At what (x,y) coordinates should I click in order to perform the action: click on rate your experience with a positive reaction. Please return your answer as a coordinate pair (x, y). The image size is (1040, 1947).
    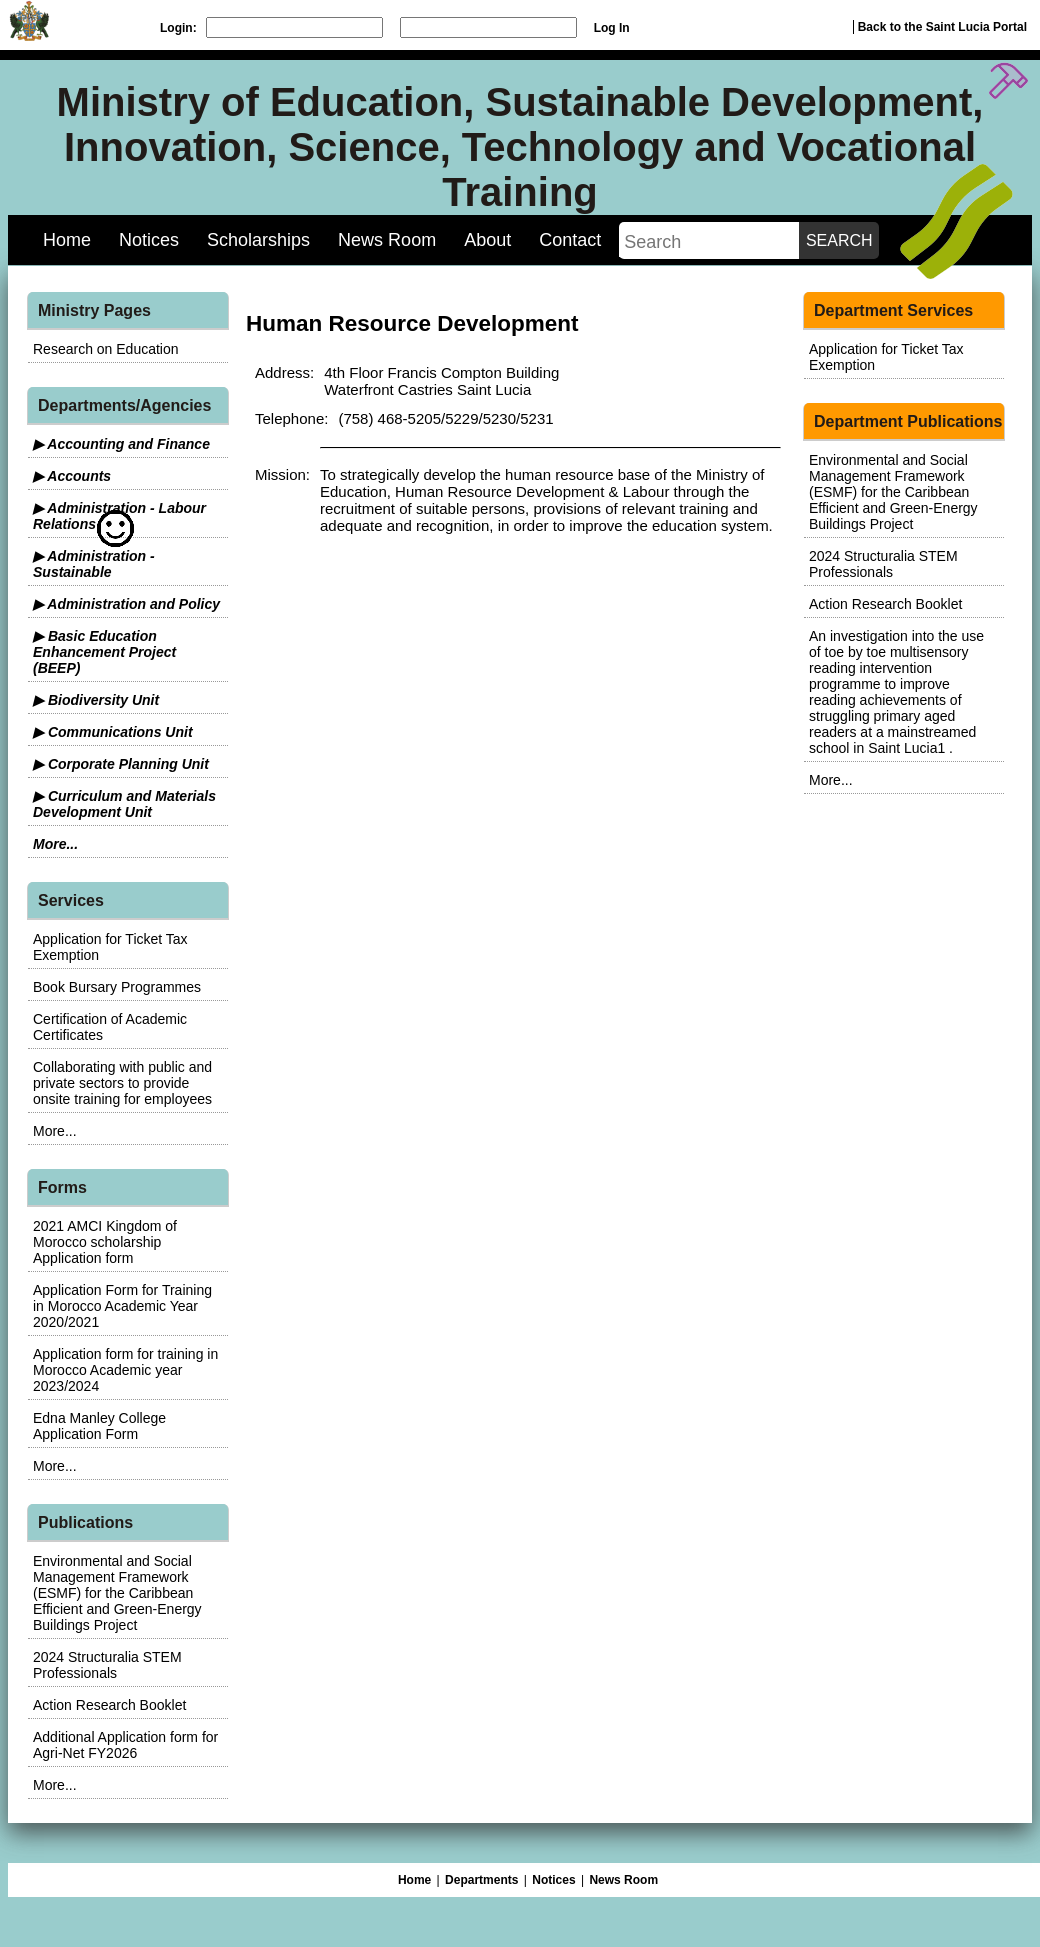
    Looking at the image, I should click on (115, 528).